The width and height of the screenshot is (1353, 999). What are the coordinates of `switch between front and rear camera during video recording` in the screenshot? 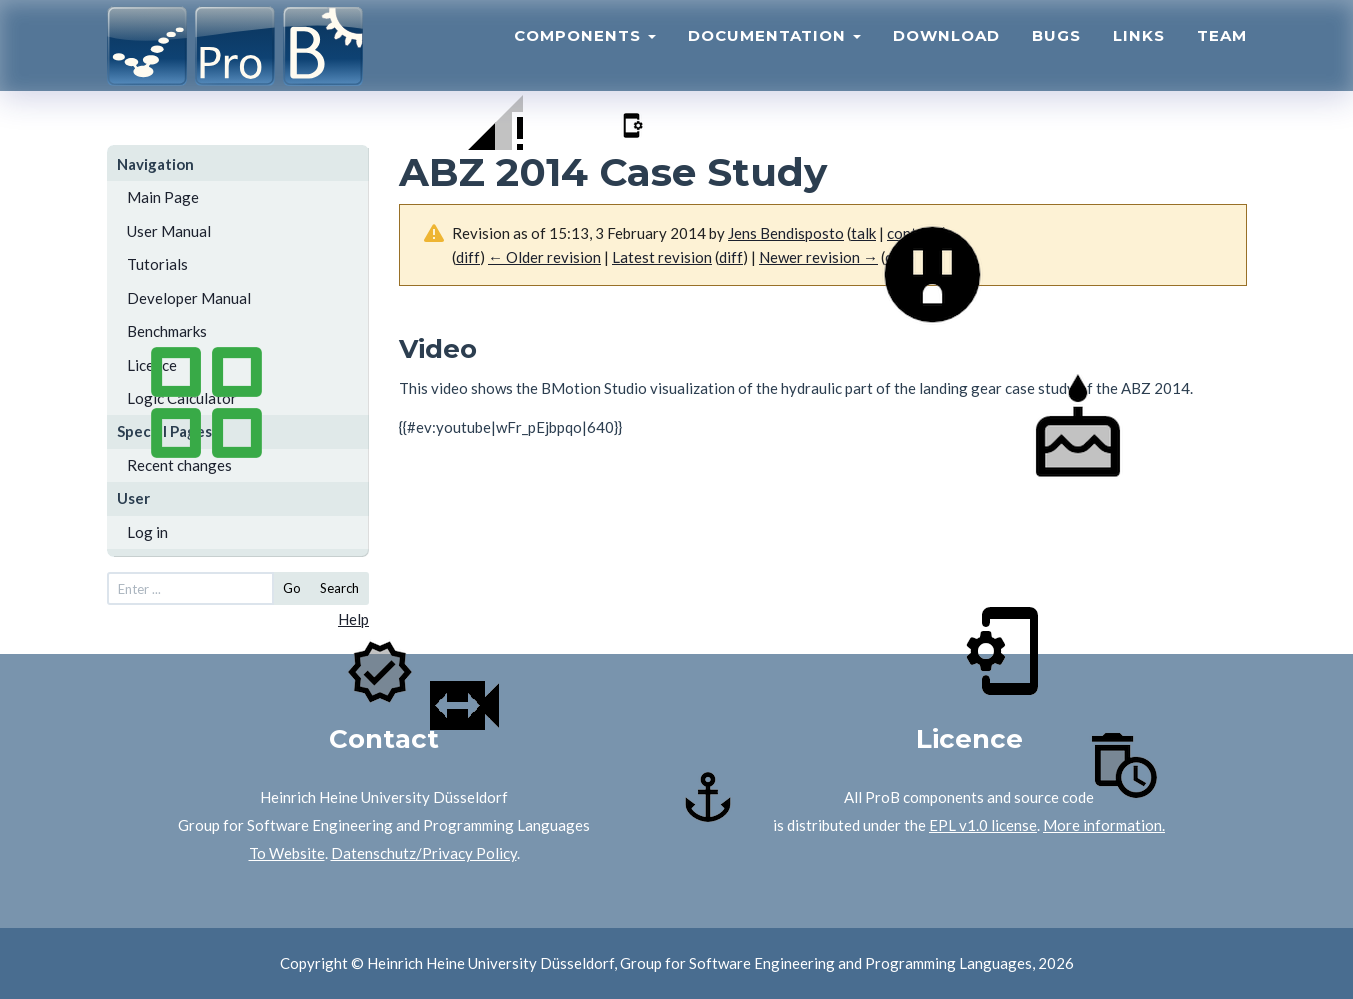 It's located at (464, 705).